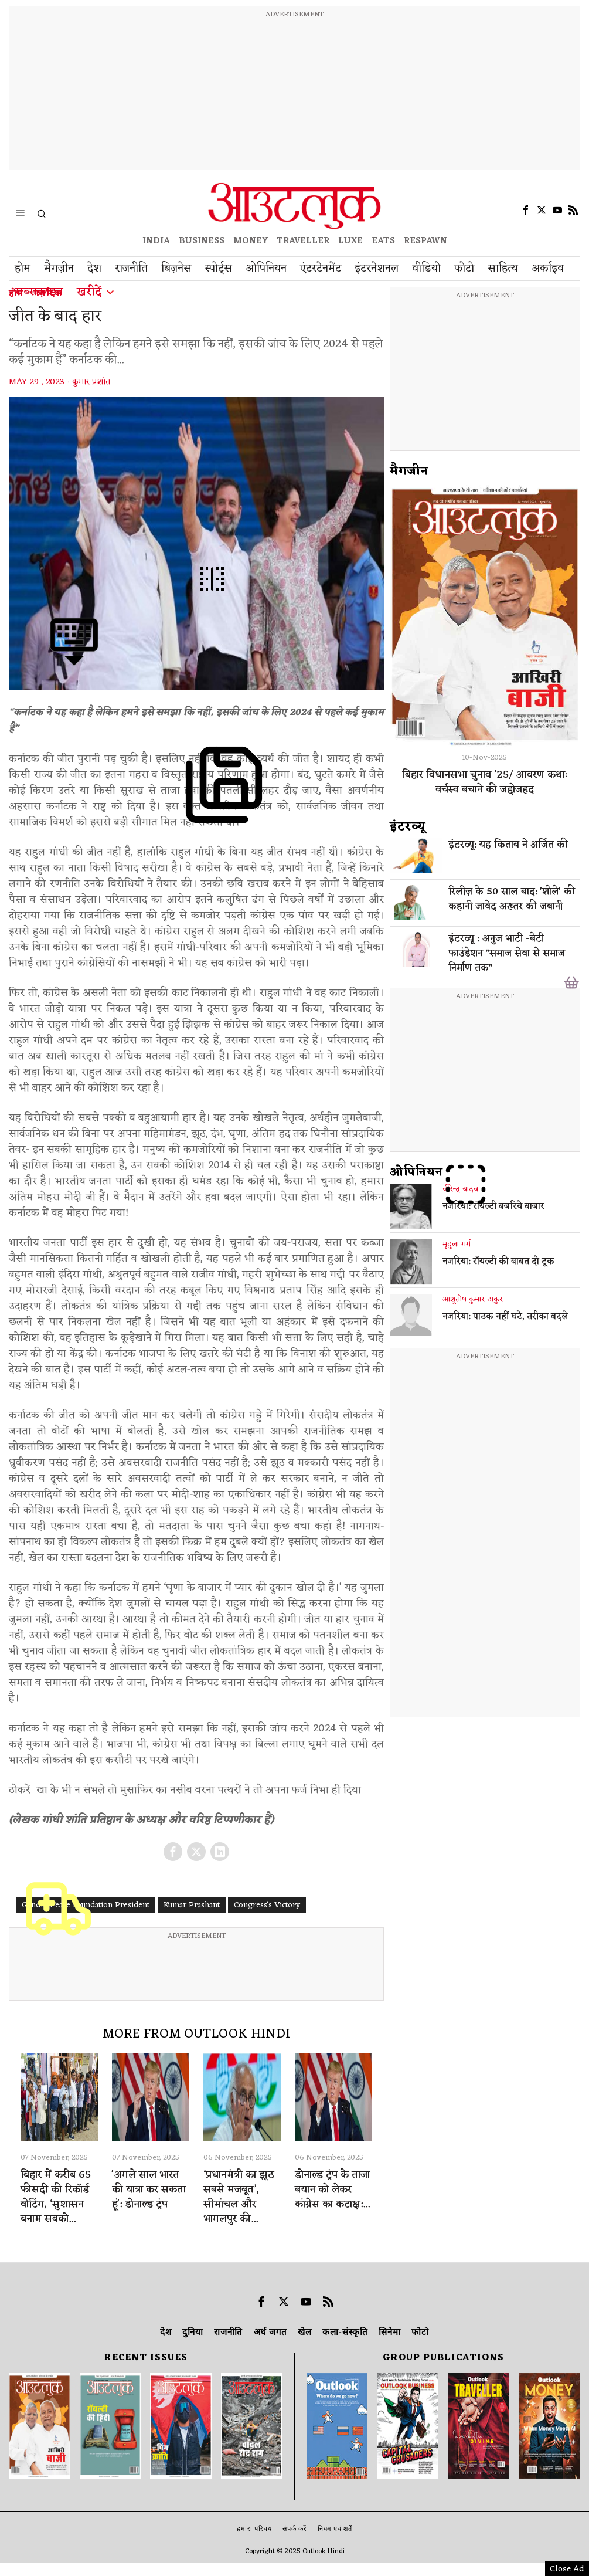 This screenshot has height=2576, width=589. What do you see at coordinates (571, 982) in the screenshot?
I see `view your shopping basket` at bounding box center [571, 982].